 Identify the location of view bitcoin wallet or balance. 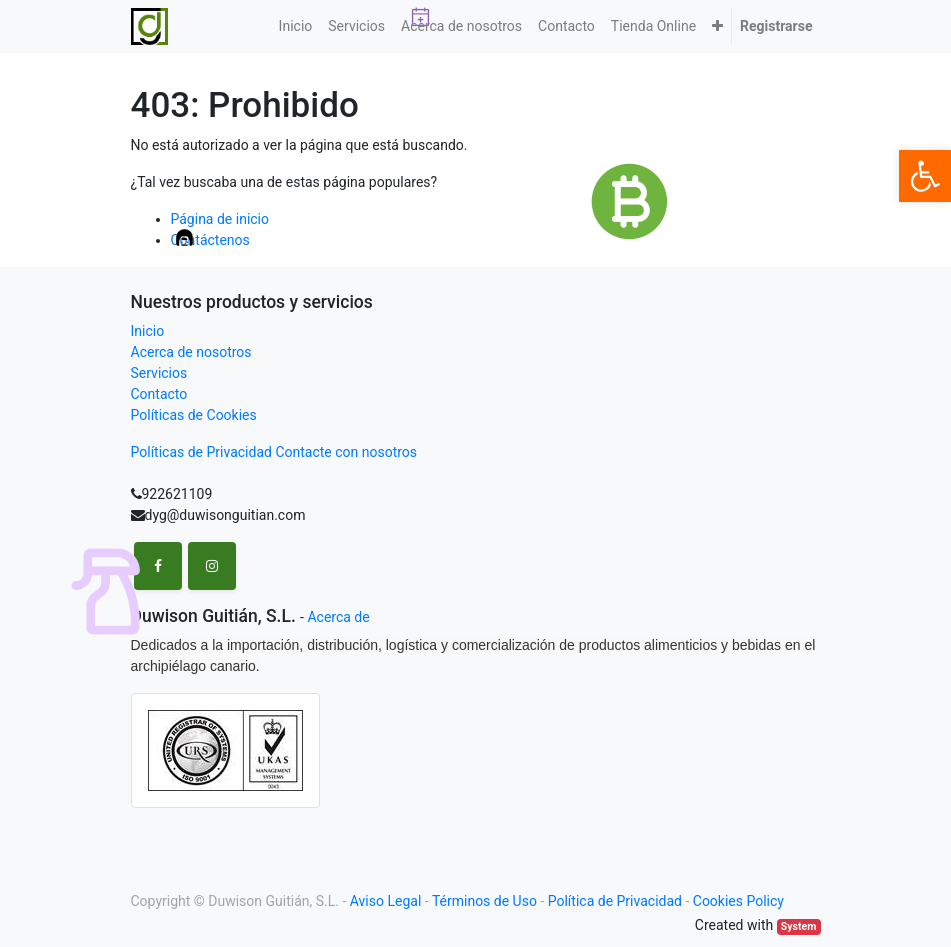
(626, 201).